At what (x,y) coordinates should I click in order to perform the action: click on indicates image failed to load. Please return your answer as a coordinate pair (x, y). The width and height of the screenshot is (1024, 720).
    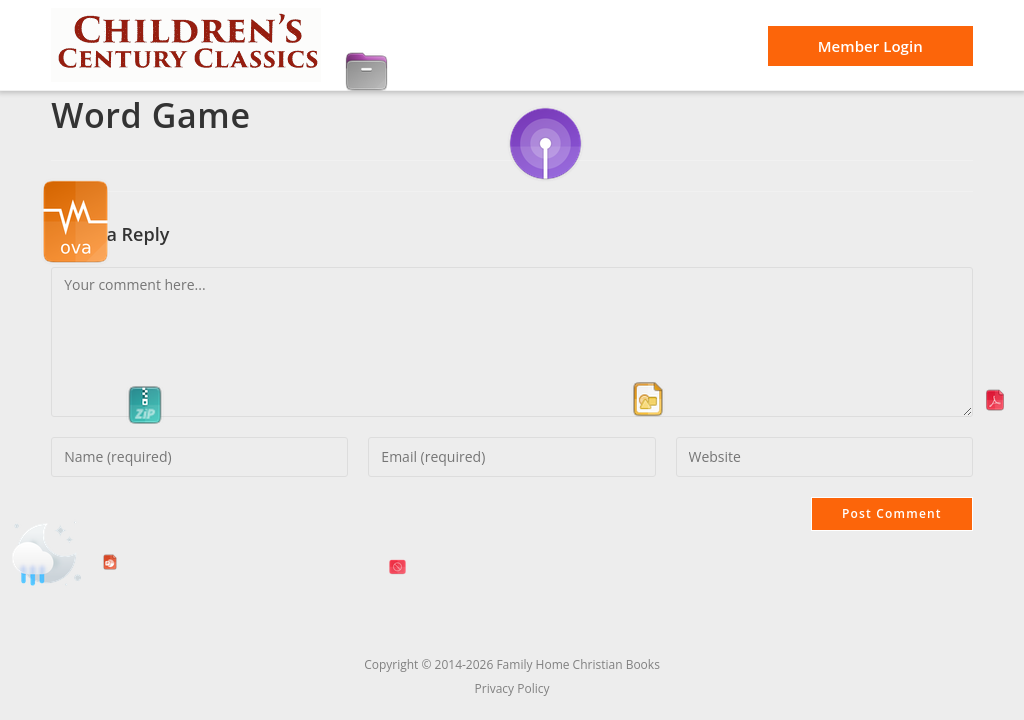
    Looking at the image, I should click on (397, 566).